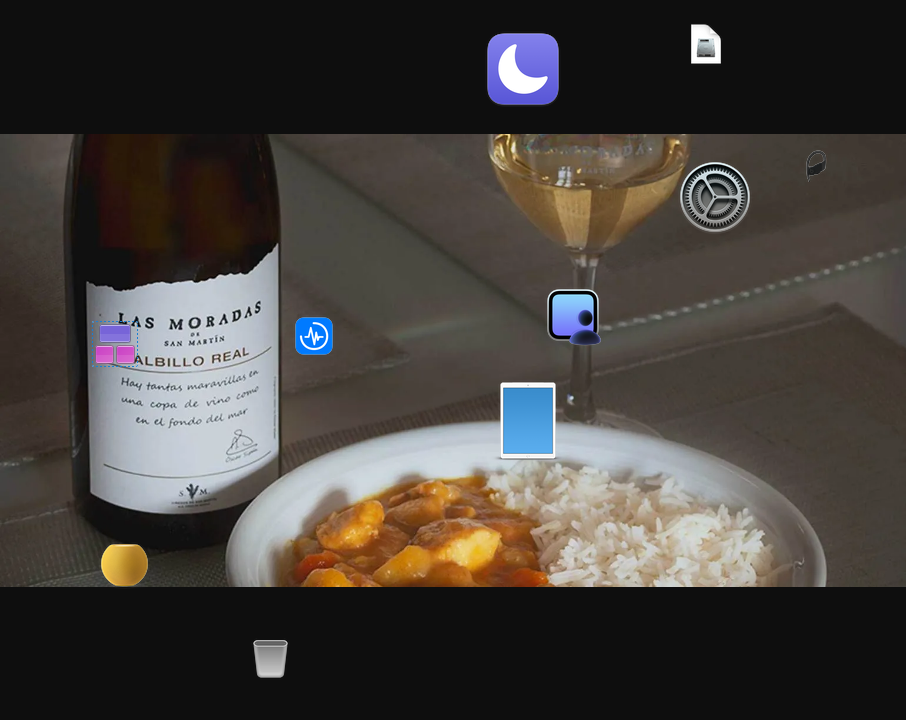  Describe the element at coordinates (314, 336) in the screenshot. I see `access system diagnostic logs` at that location.